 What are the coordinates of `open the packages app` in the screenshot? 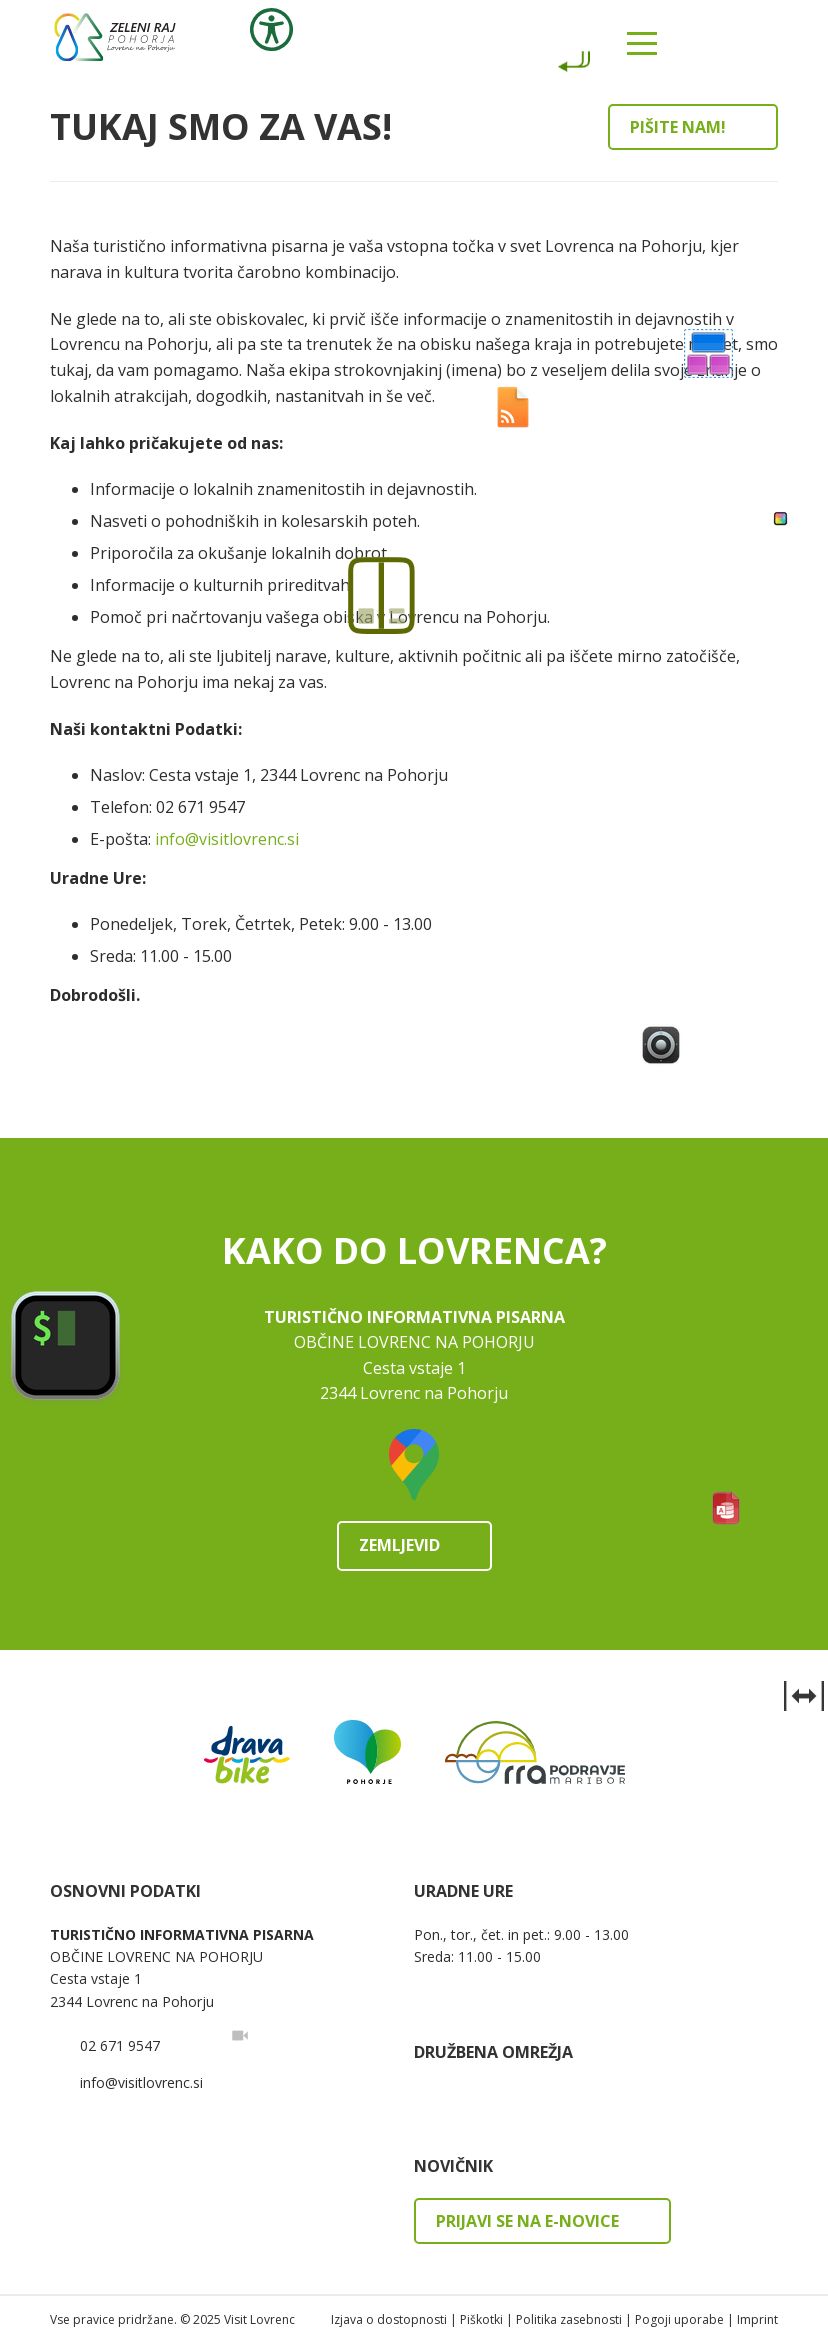 It's located at (384, 593).